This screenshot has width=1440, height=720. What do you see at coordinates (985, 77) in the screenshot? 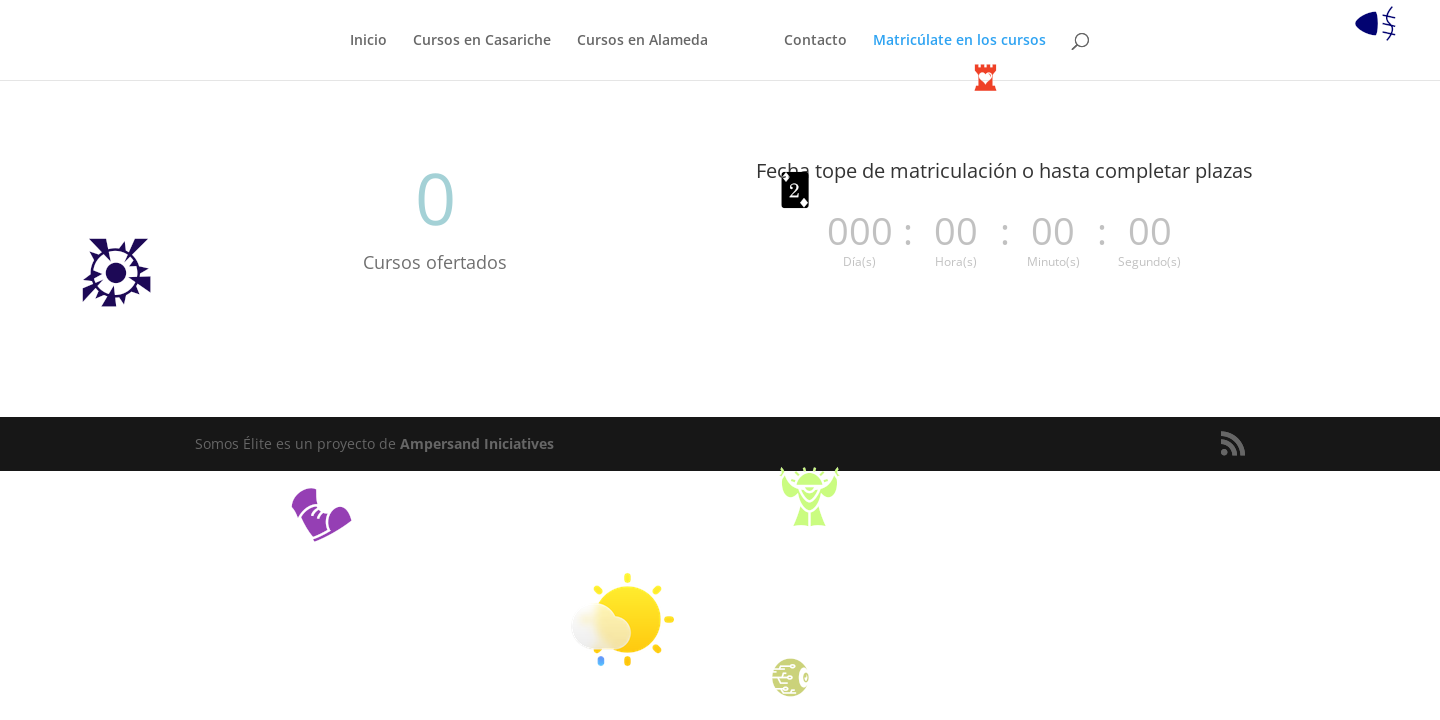
I see `access your favorite or saved fortress in a game` at bounding box center [985, 77].